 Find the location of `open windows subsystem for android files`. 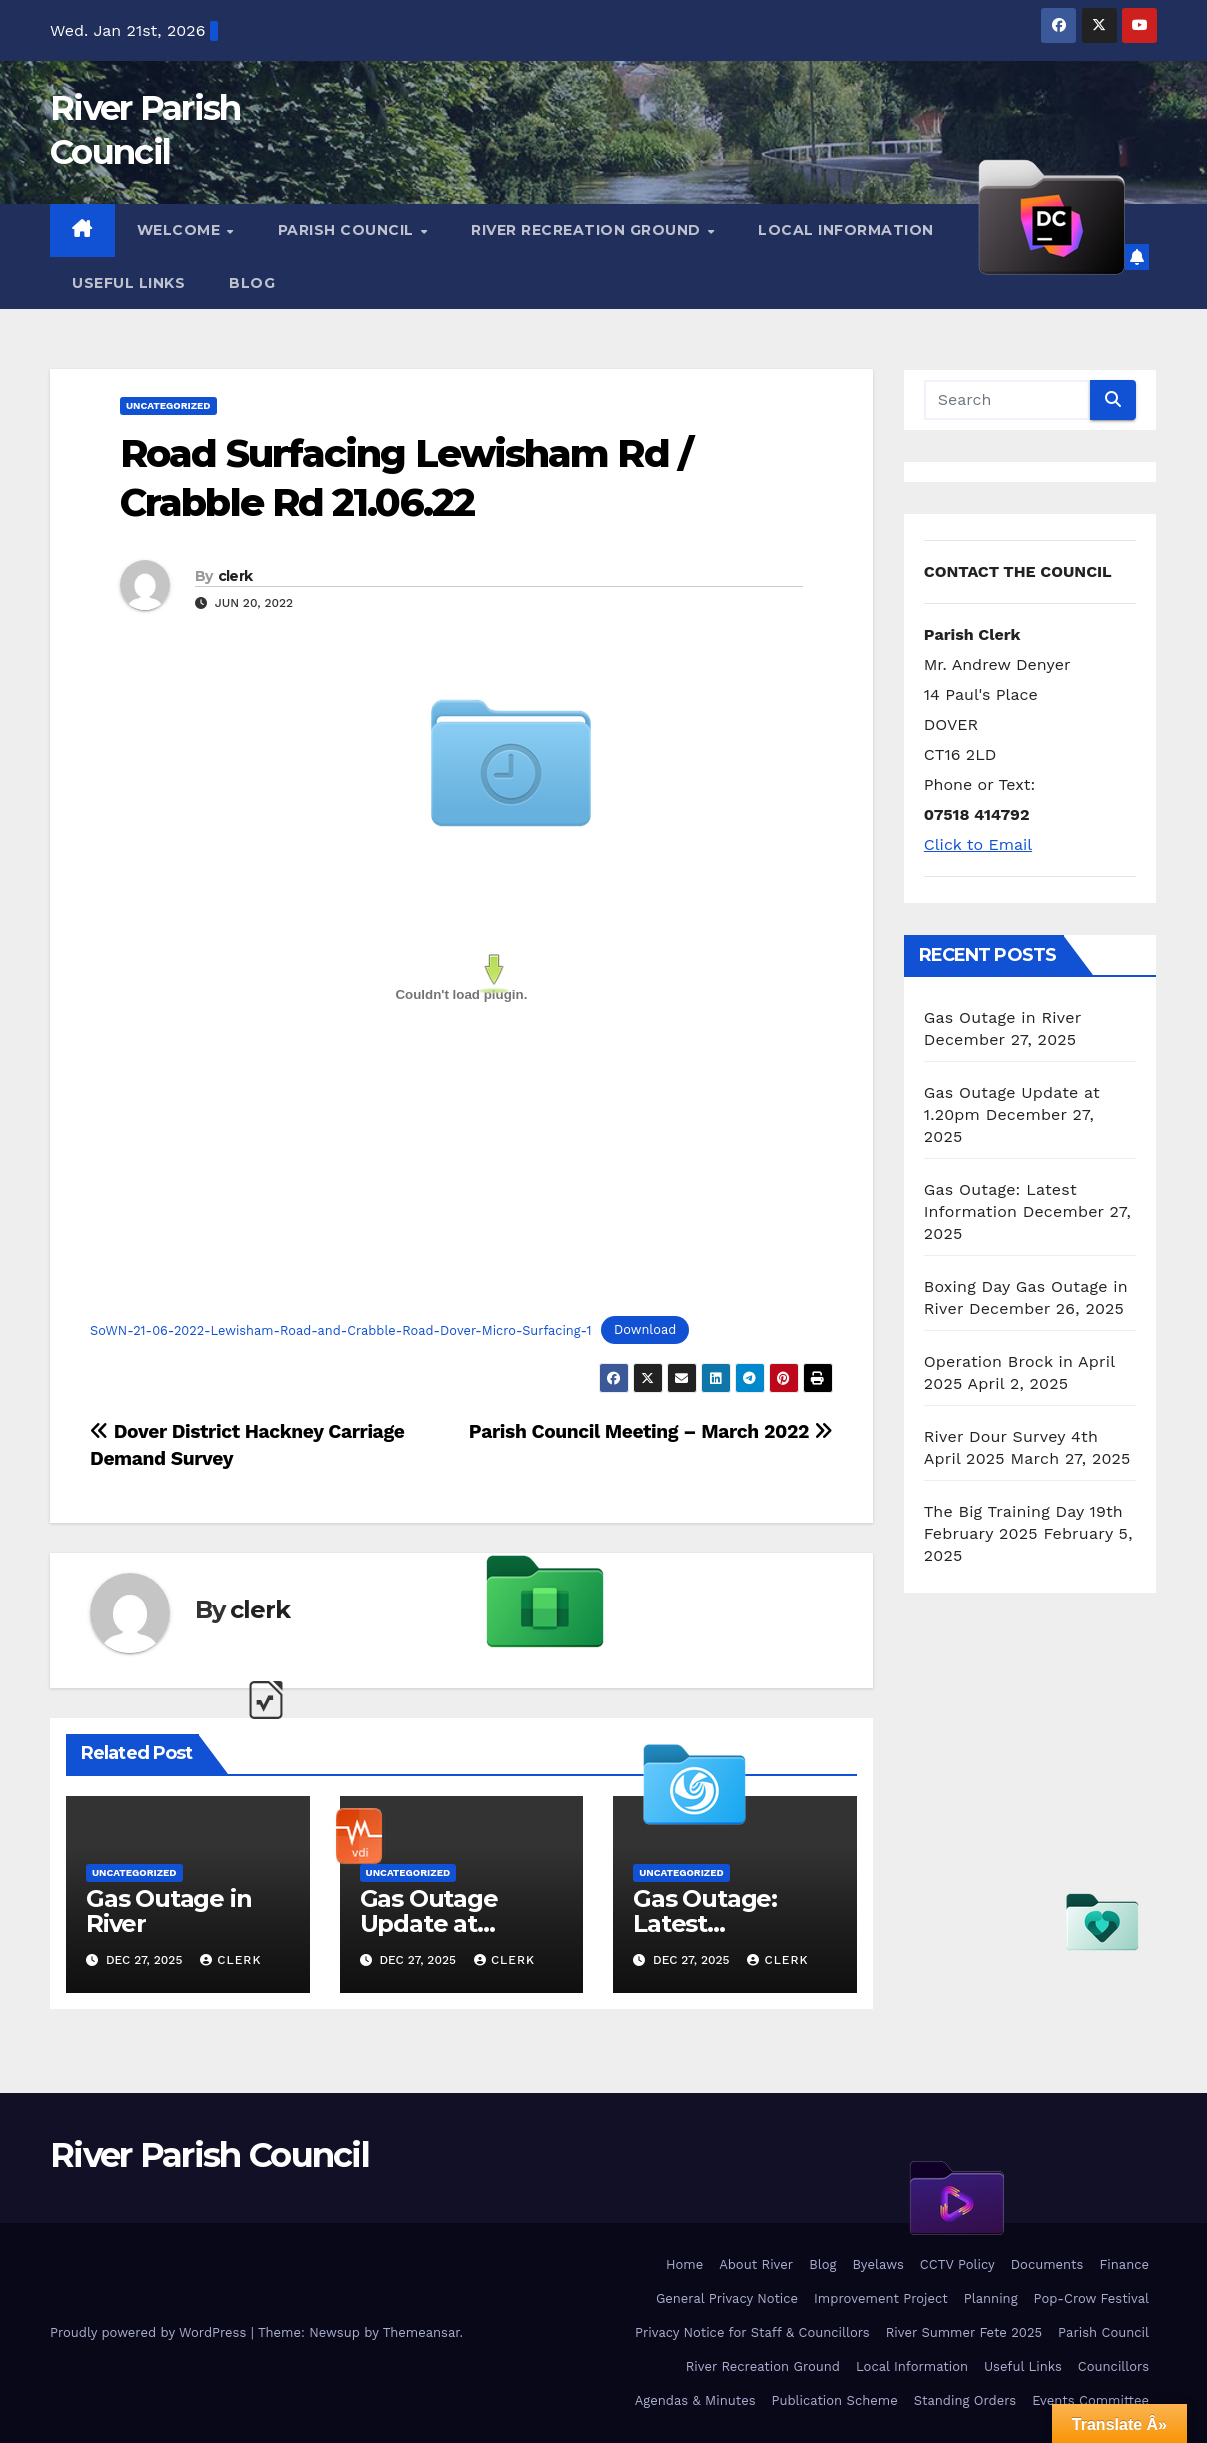

open windows subsystem for android files is located at coordinates (544, 1604).